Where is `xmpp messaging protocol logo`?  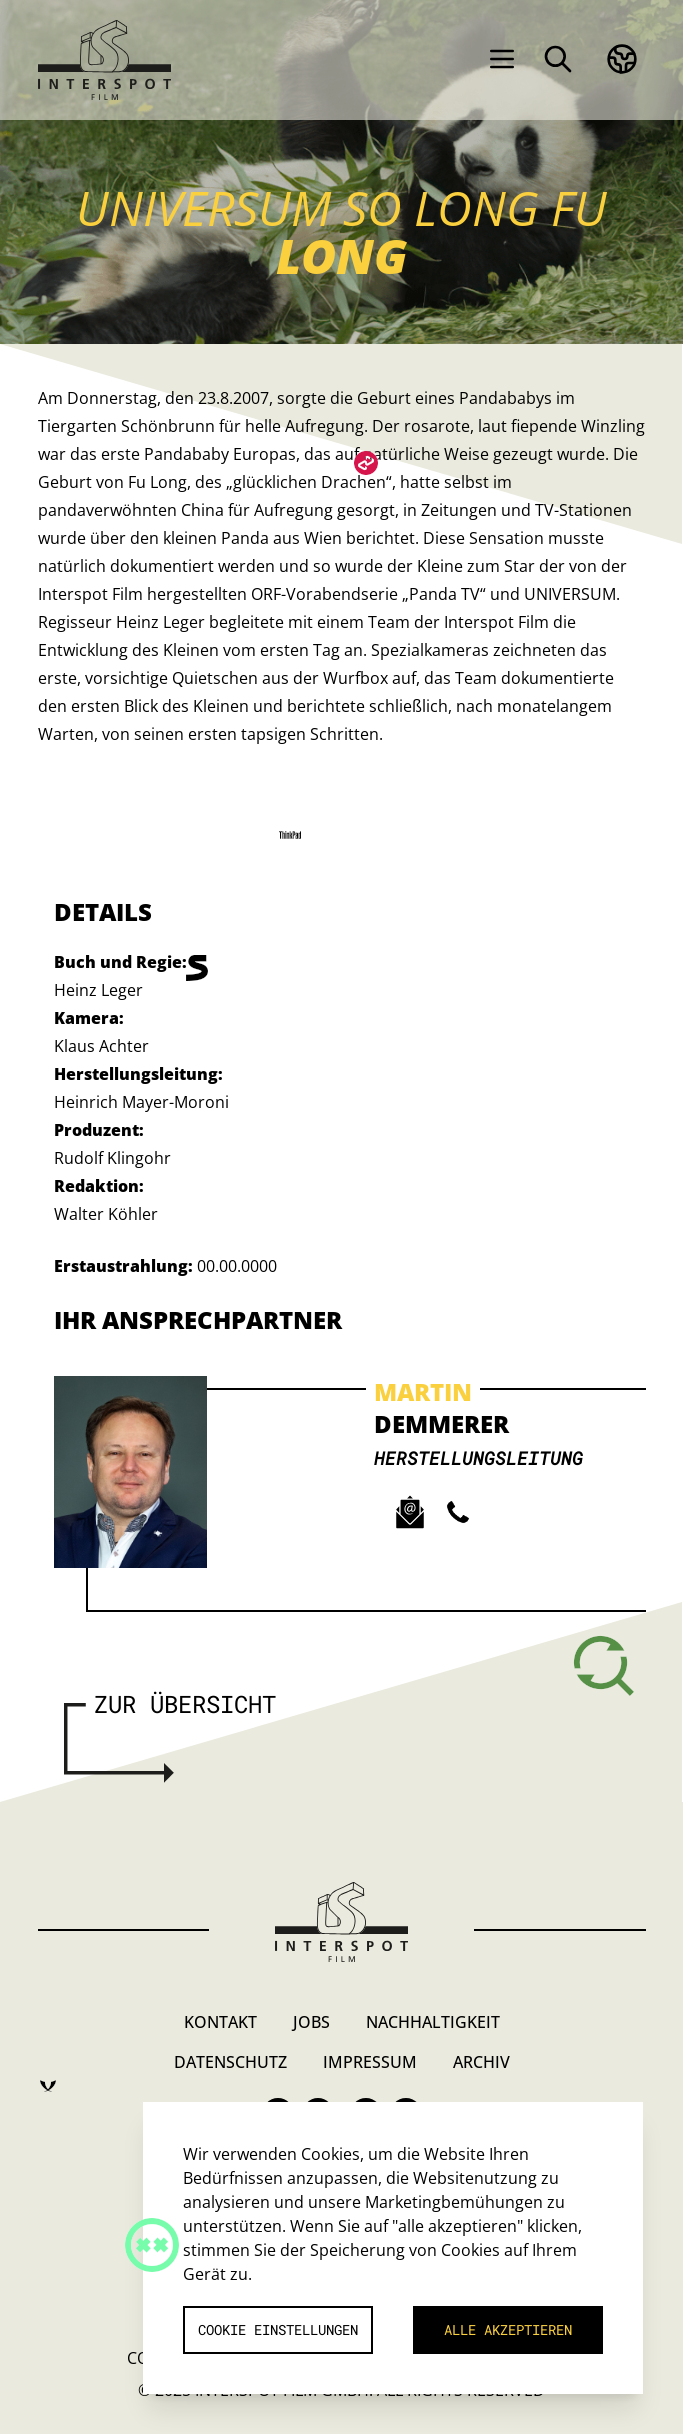
xmpp messaging protocol logo is located at coordinates (48, 2086).